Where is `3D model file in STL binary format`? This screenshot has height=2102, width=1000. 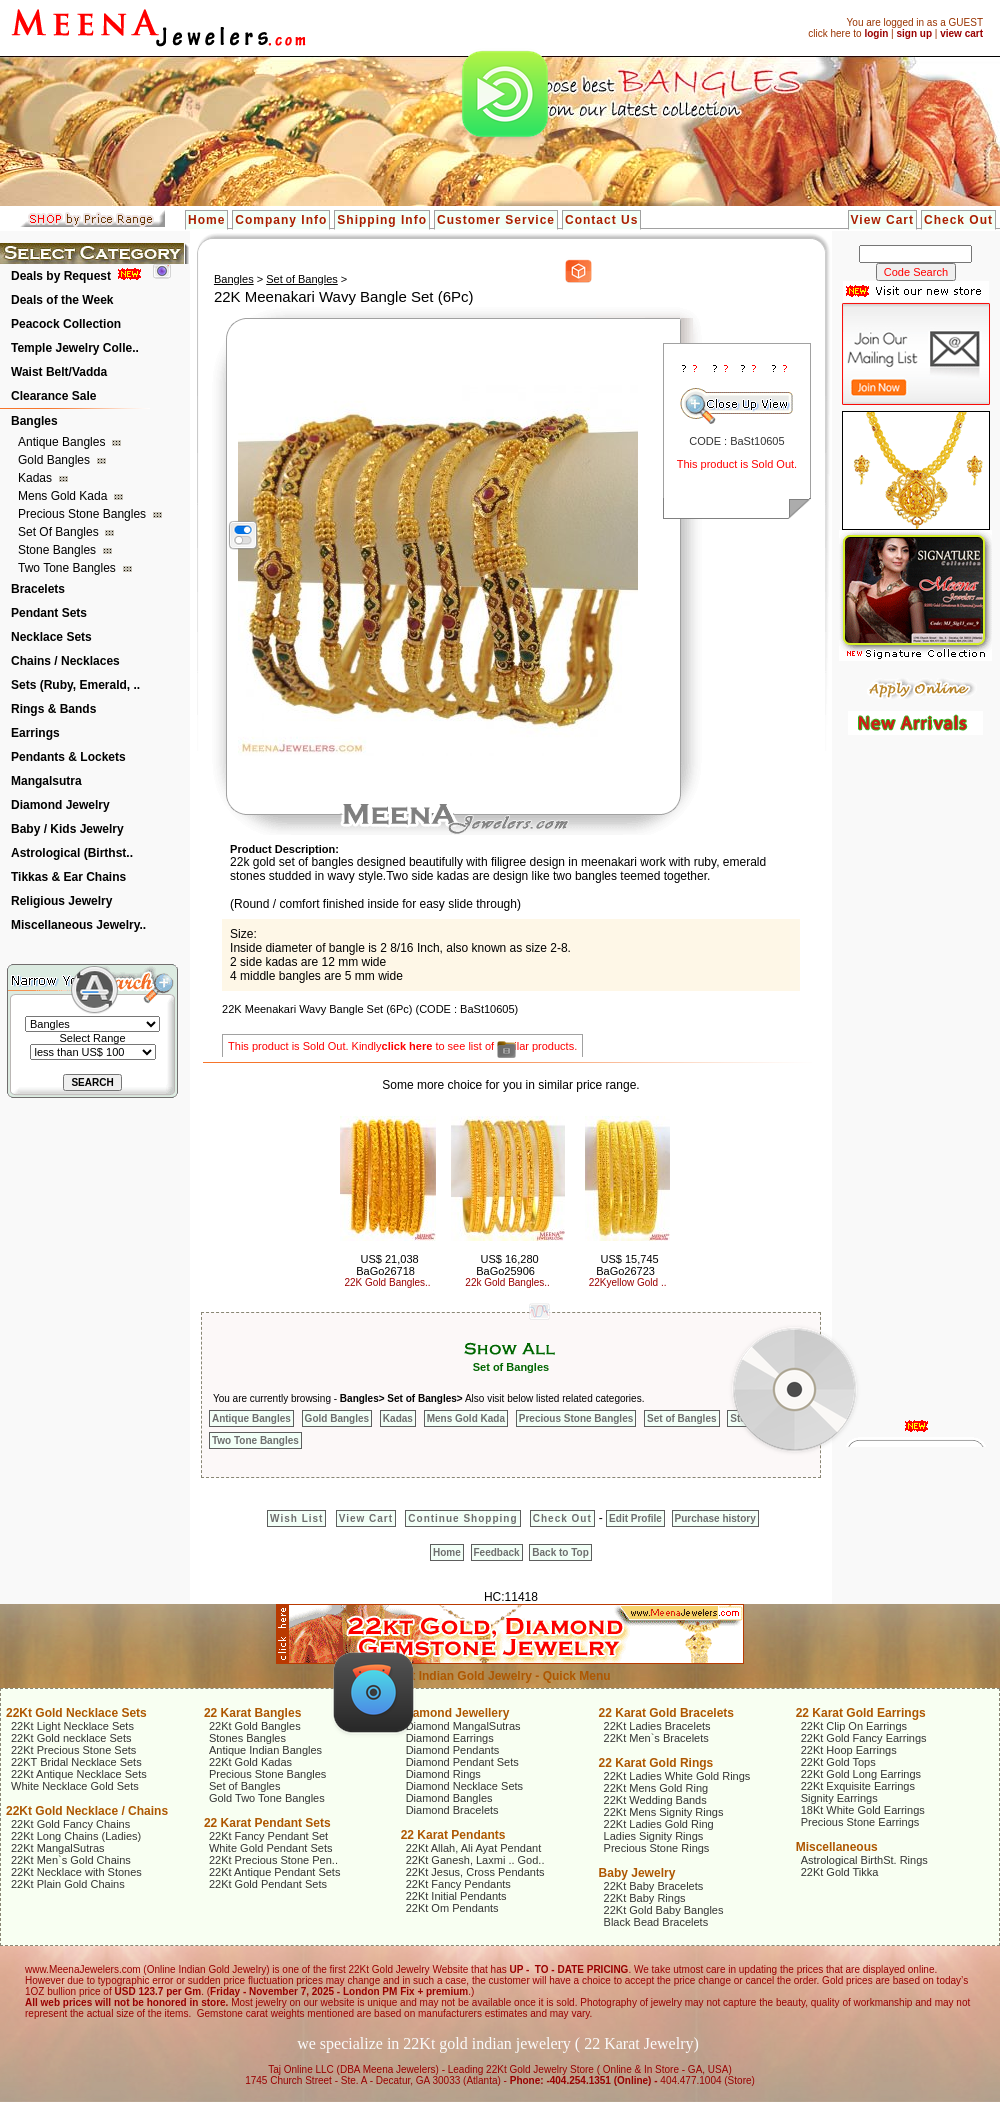 3D model file in STL binary format is located at coordinates (578, 270).